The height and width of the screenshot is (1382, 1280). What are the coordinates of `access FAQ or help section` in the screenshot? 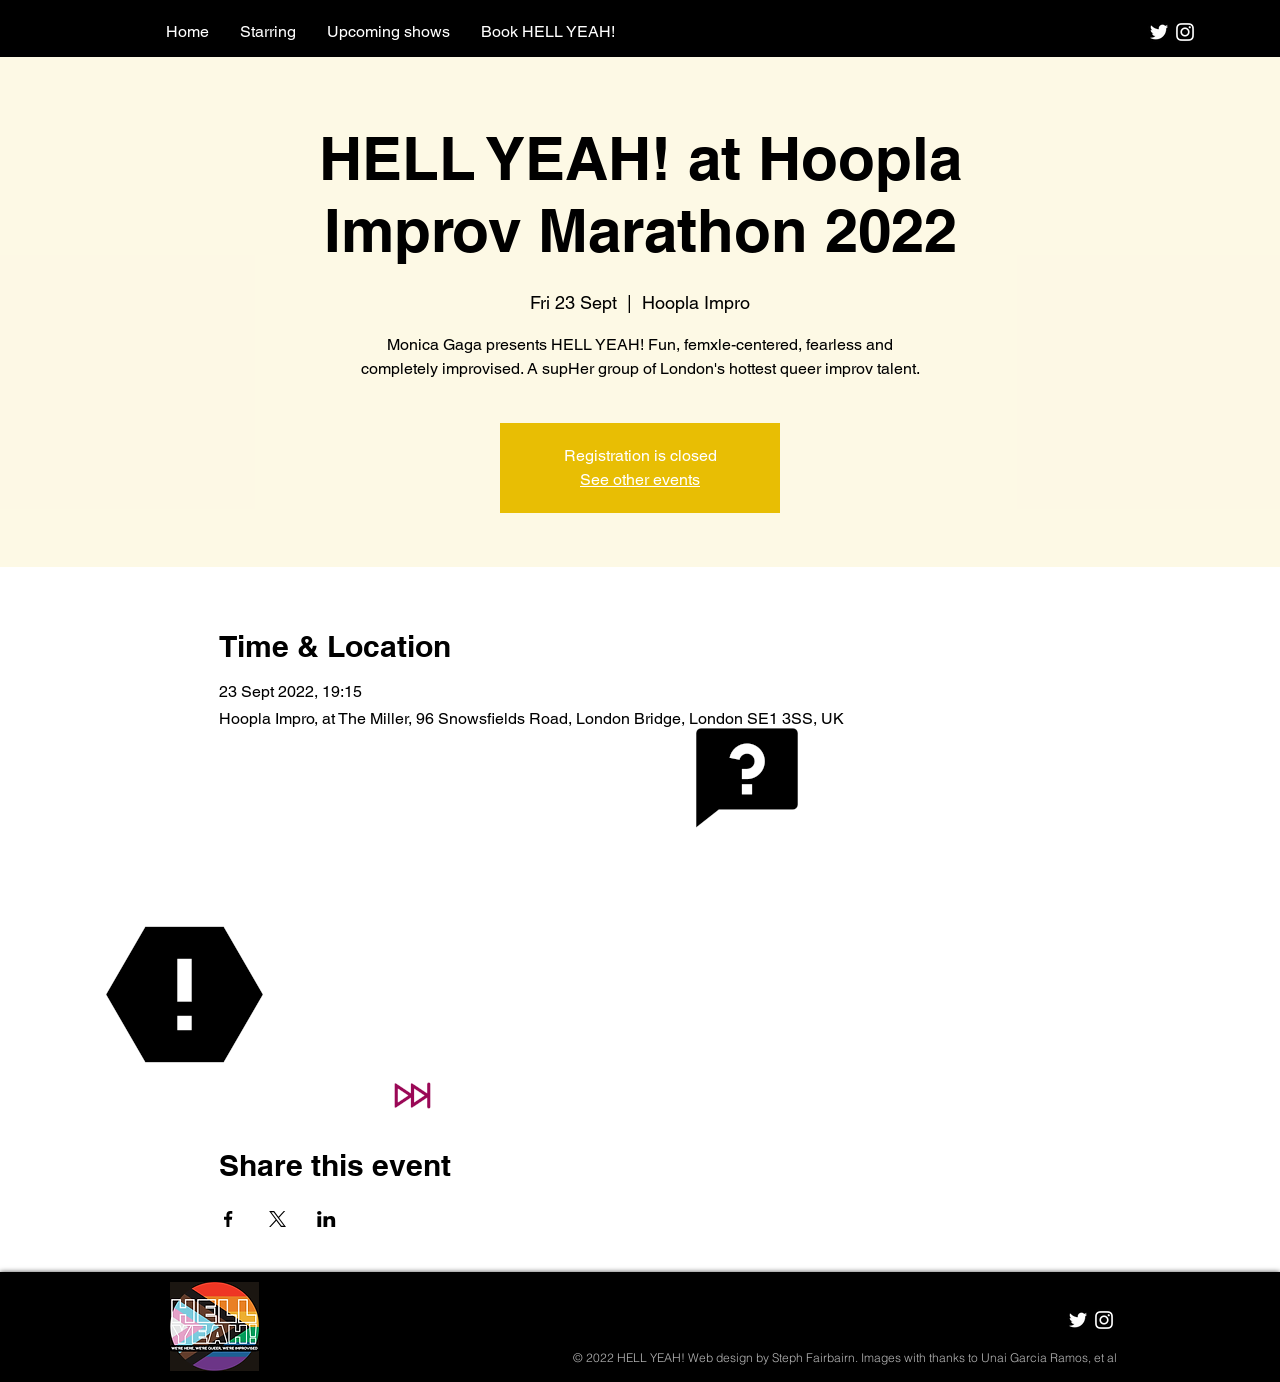 It's located at (747, 774).